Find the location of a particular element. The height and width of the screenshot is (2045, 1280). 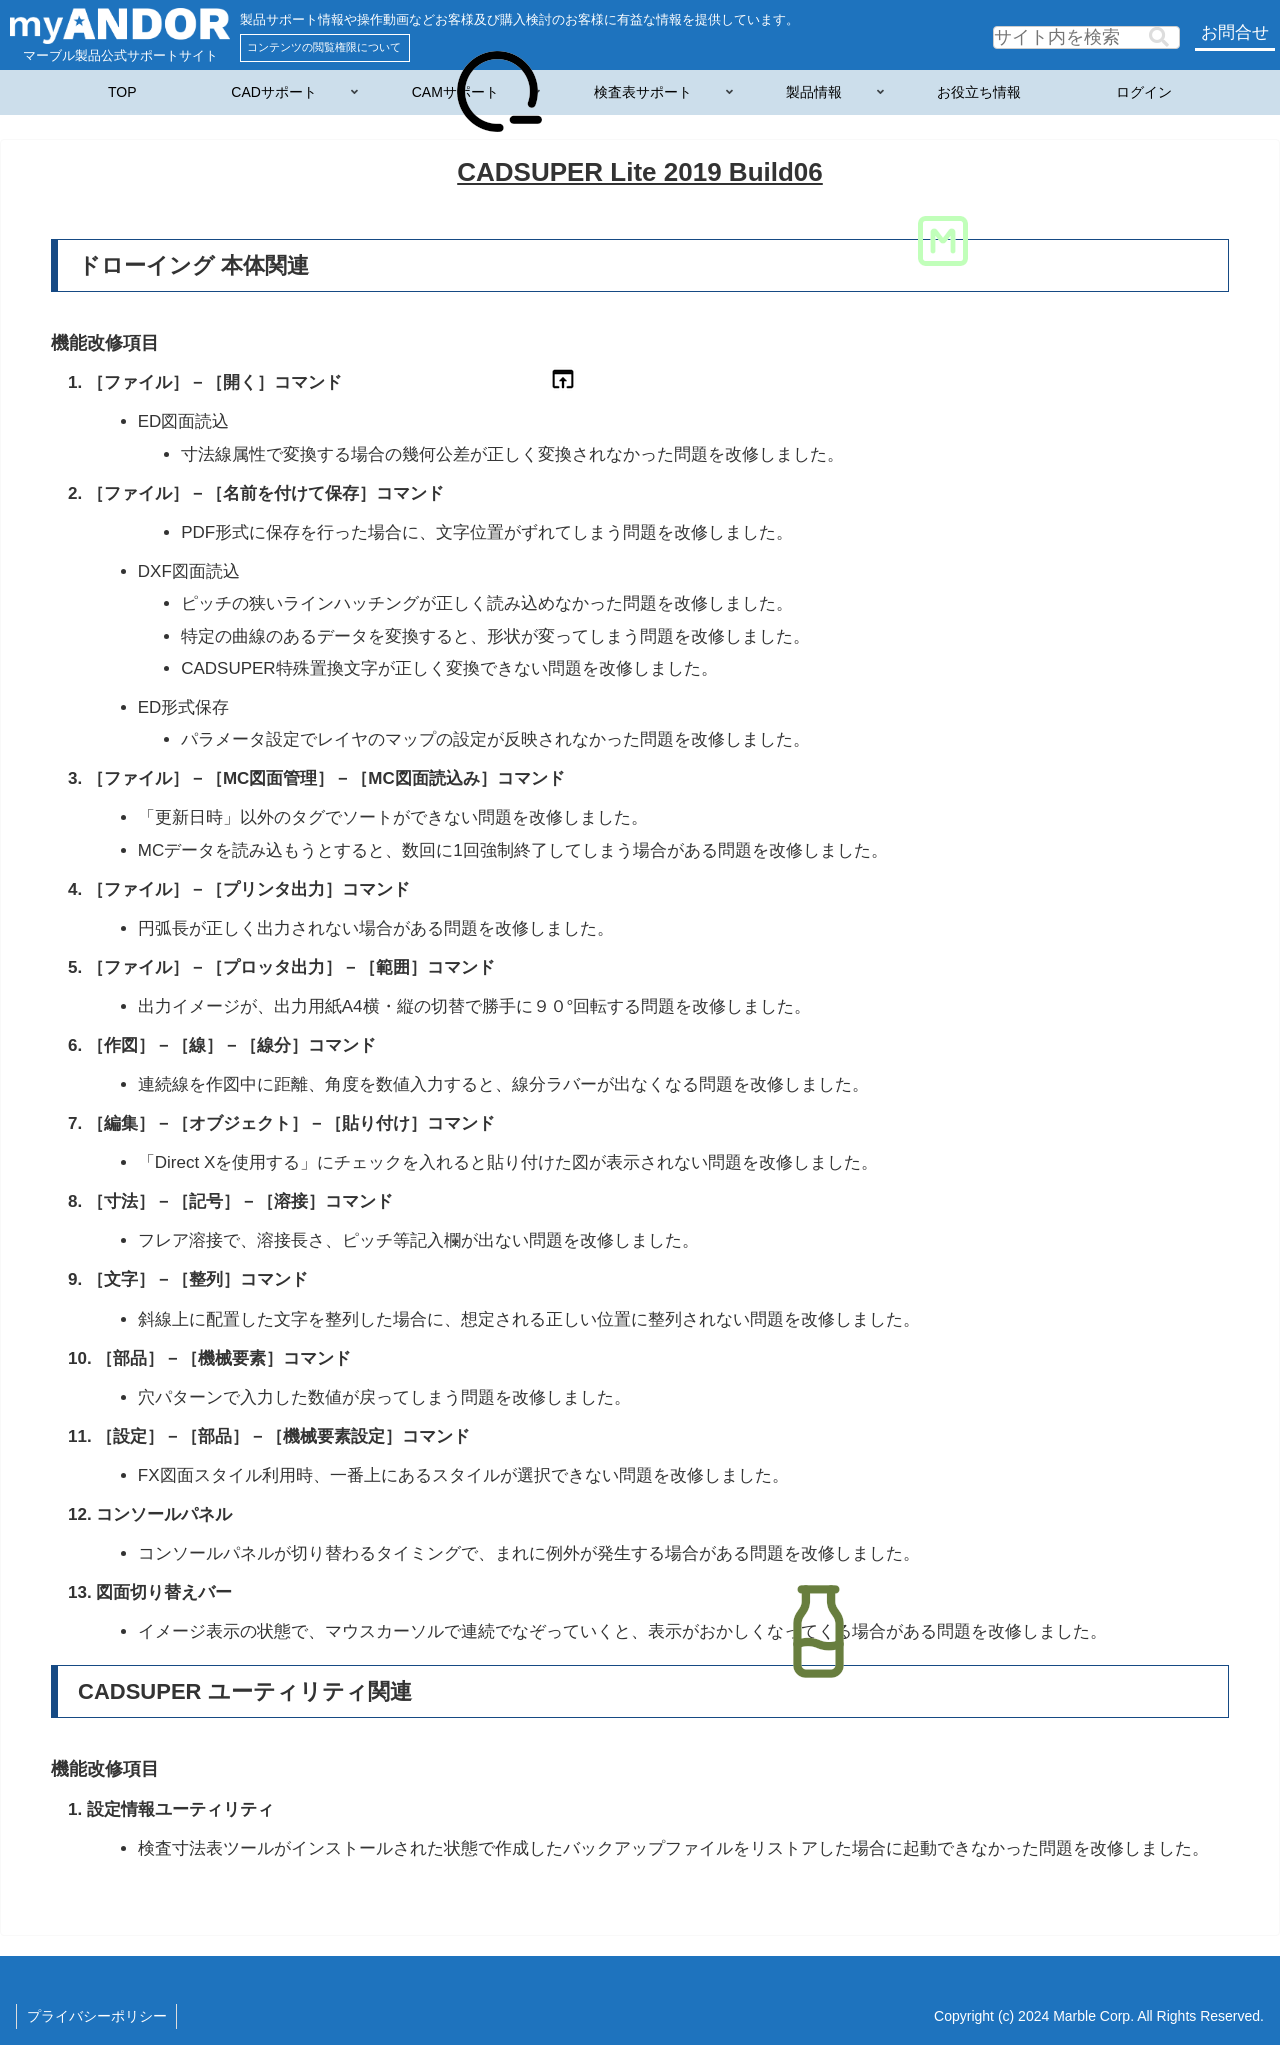

add milk to shopping list is located at coordinates (818, 1631).